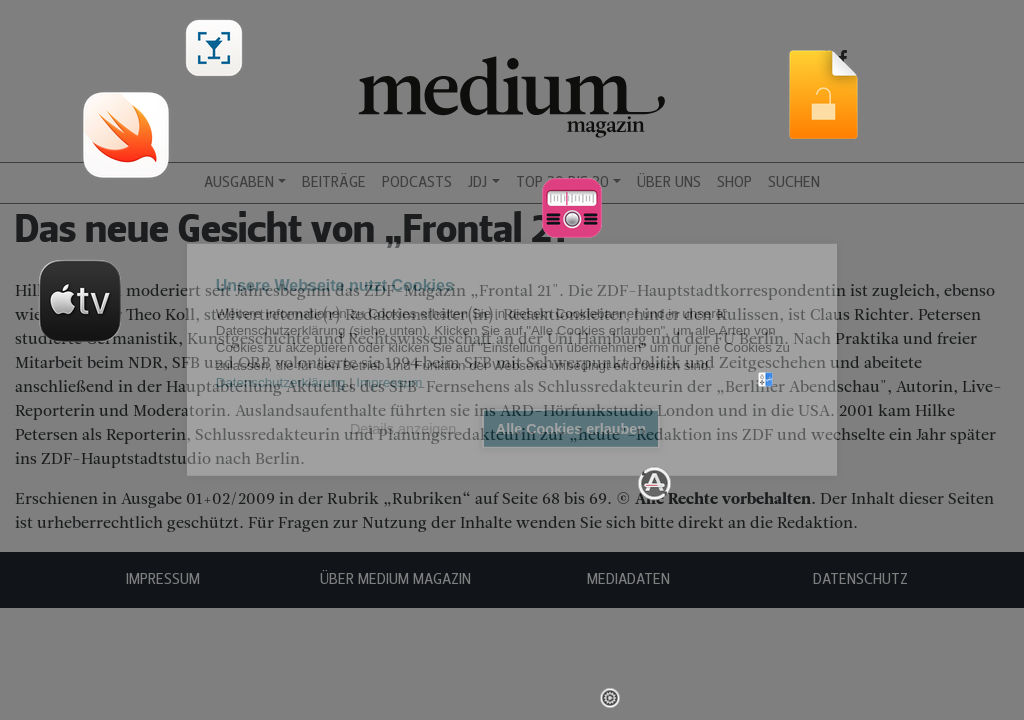 Image resolution: width=1024 pixels, height=720 pixels. What do you see at coordinates (126, 135) in the screenshot?
I see `open Swift Playgrounds app` at bounding box center [126, 135].